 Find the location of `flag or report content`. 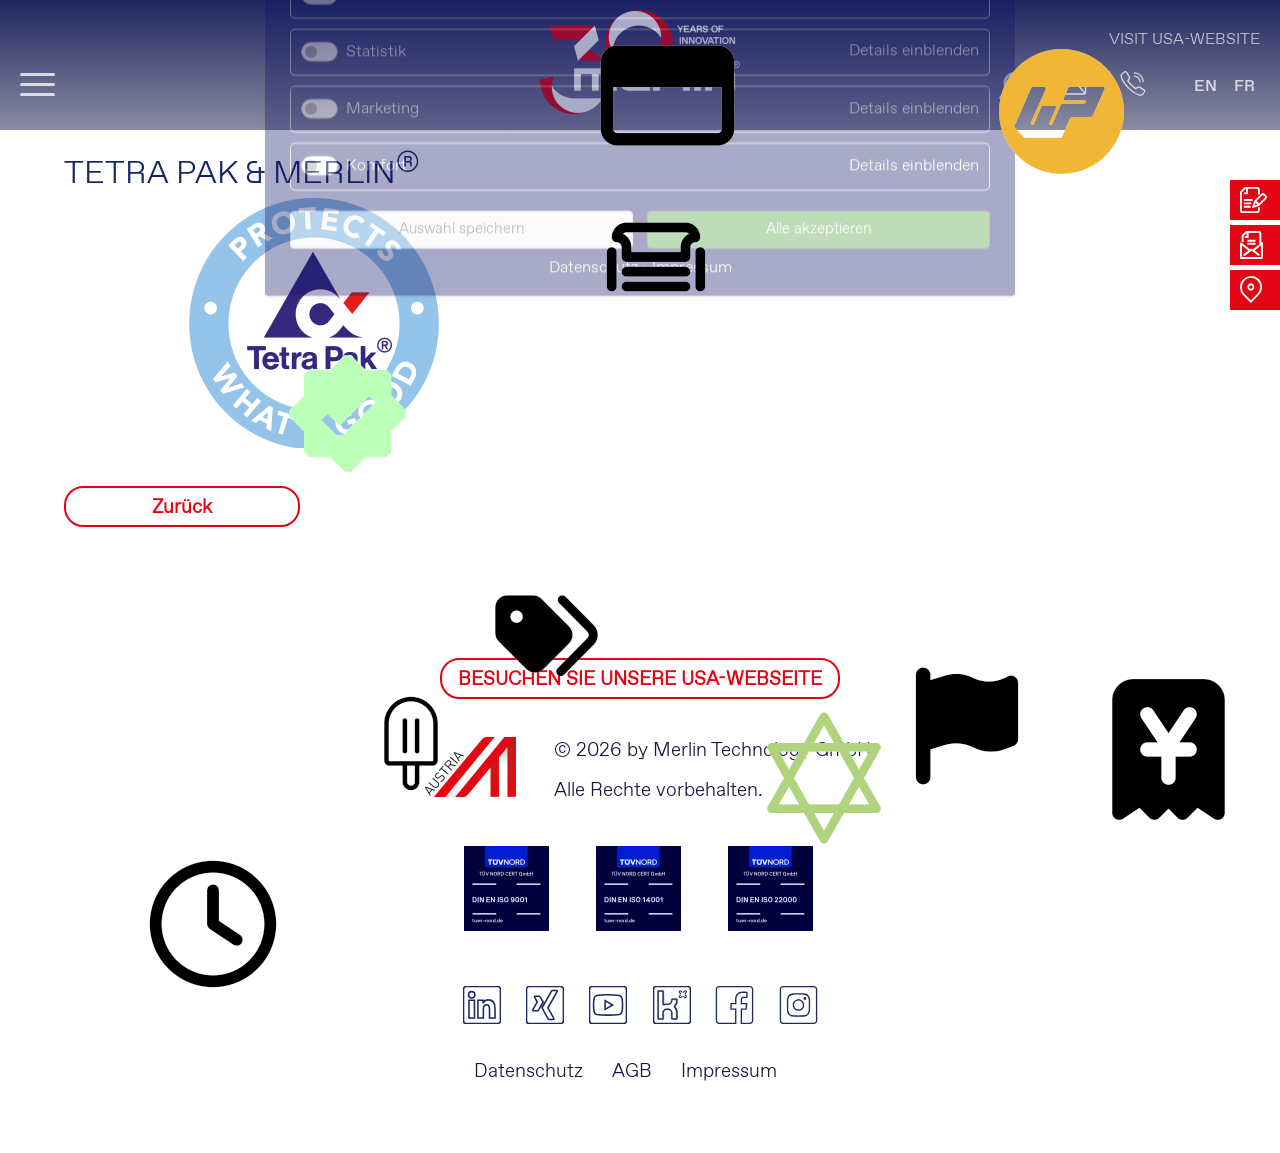

flag or report content is located at coordinates (967, 726).